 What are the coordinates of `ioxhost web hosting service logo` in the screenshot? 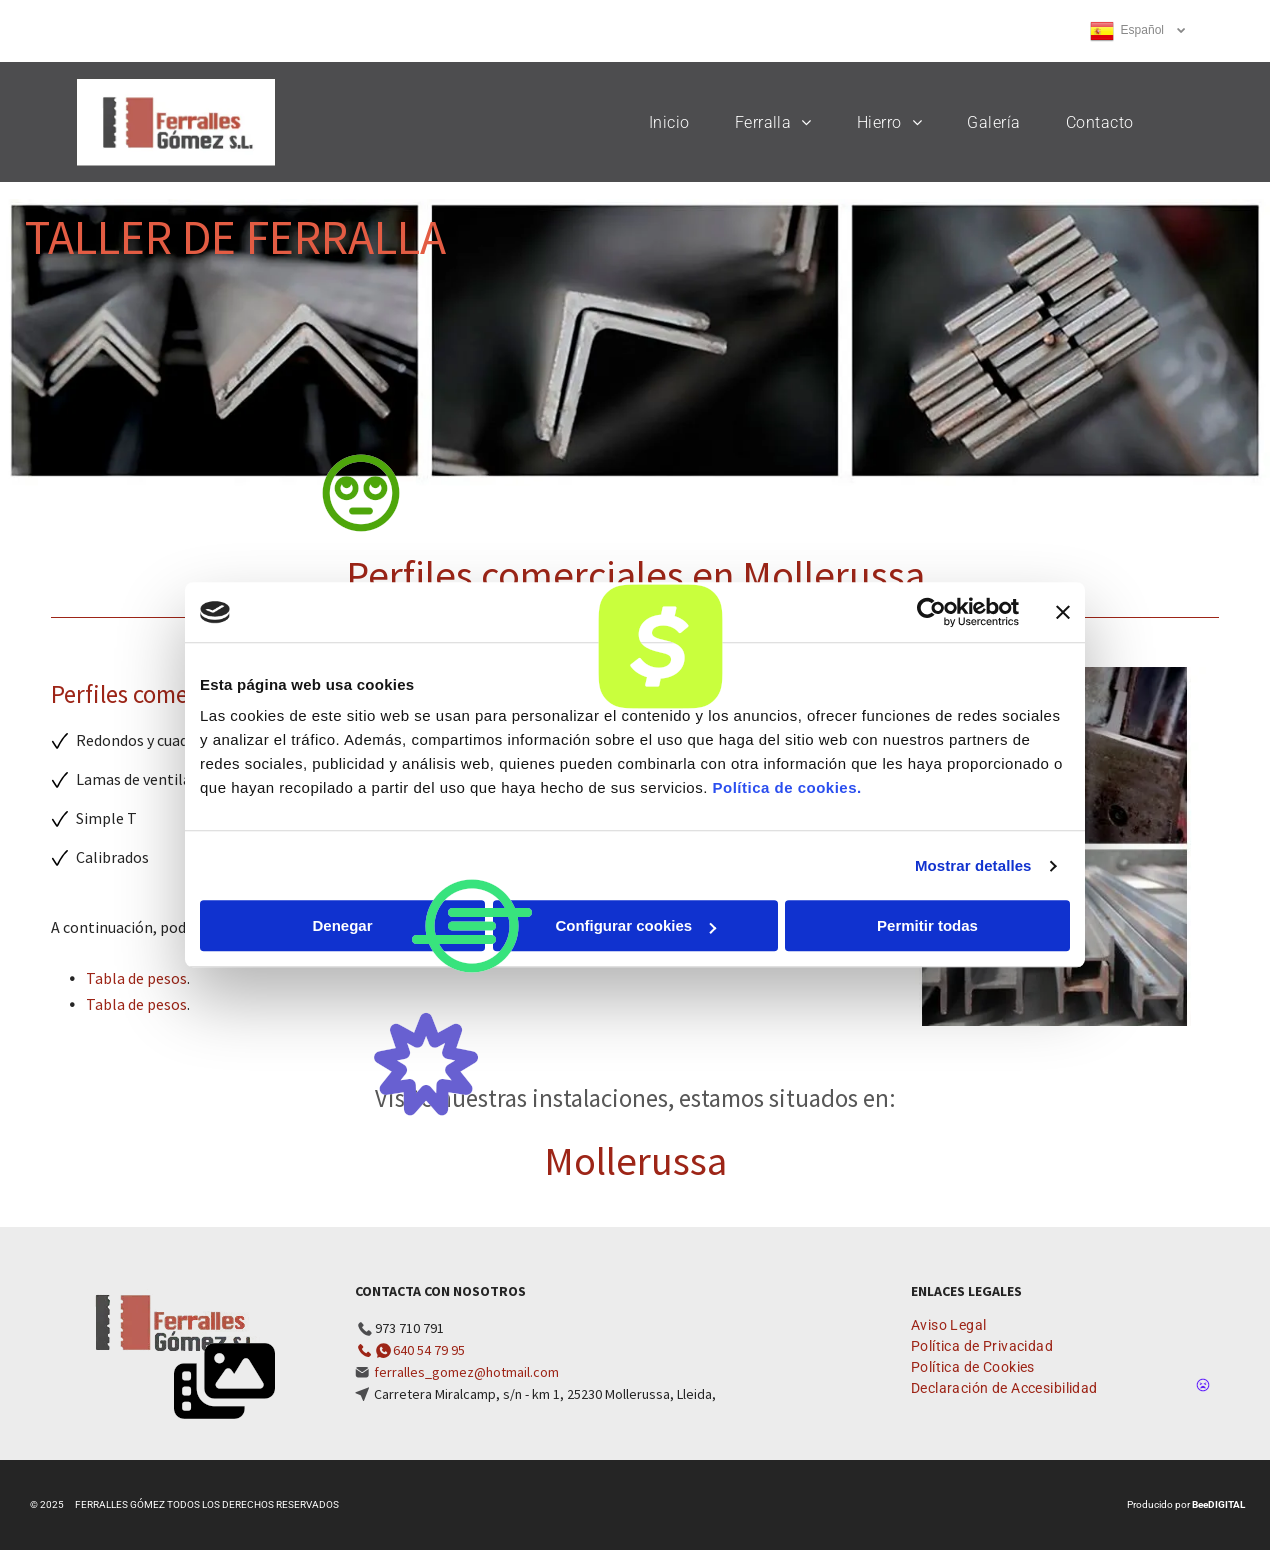 It's located at (472, 926).